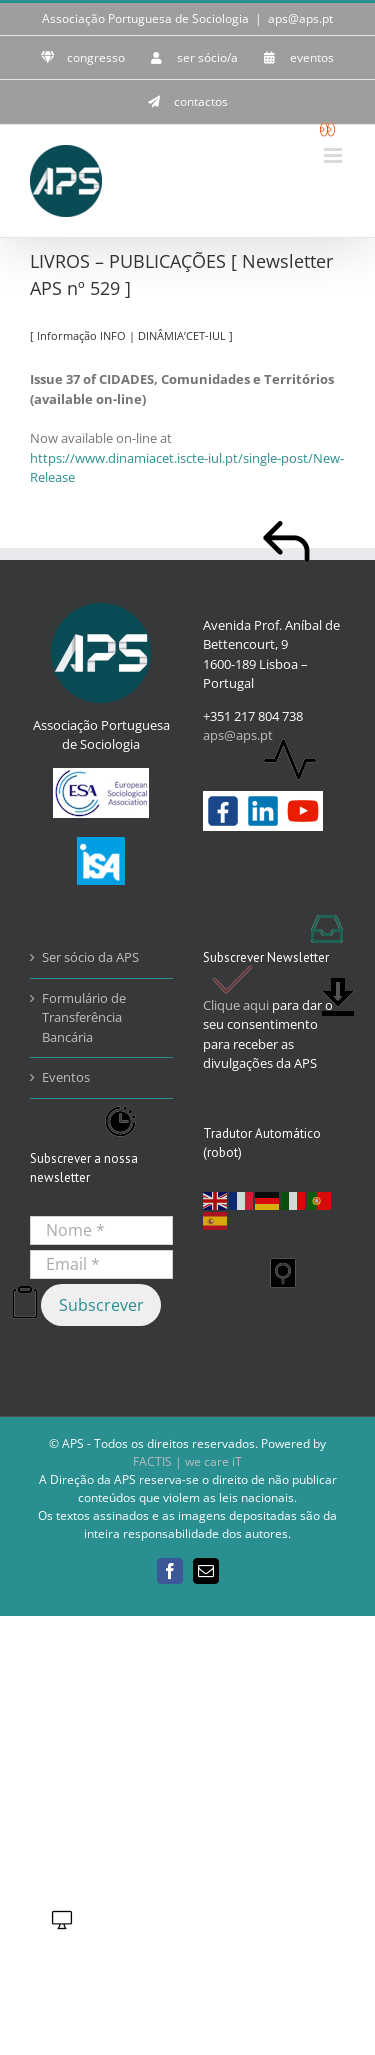  I want to click on view countdown timer, so click(120, 1121).